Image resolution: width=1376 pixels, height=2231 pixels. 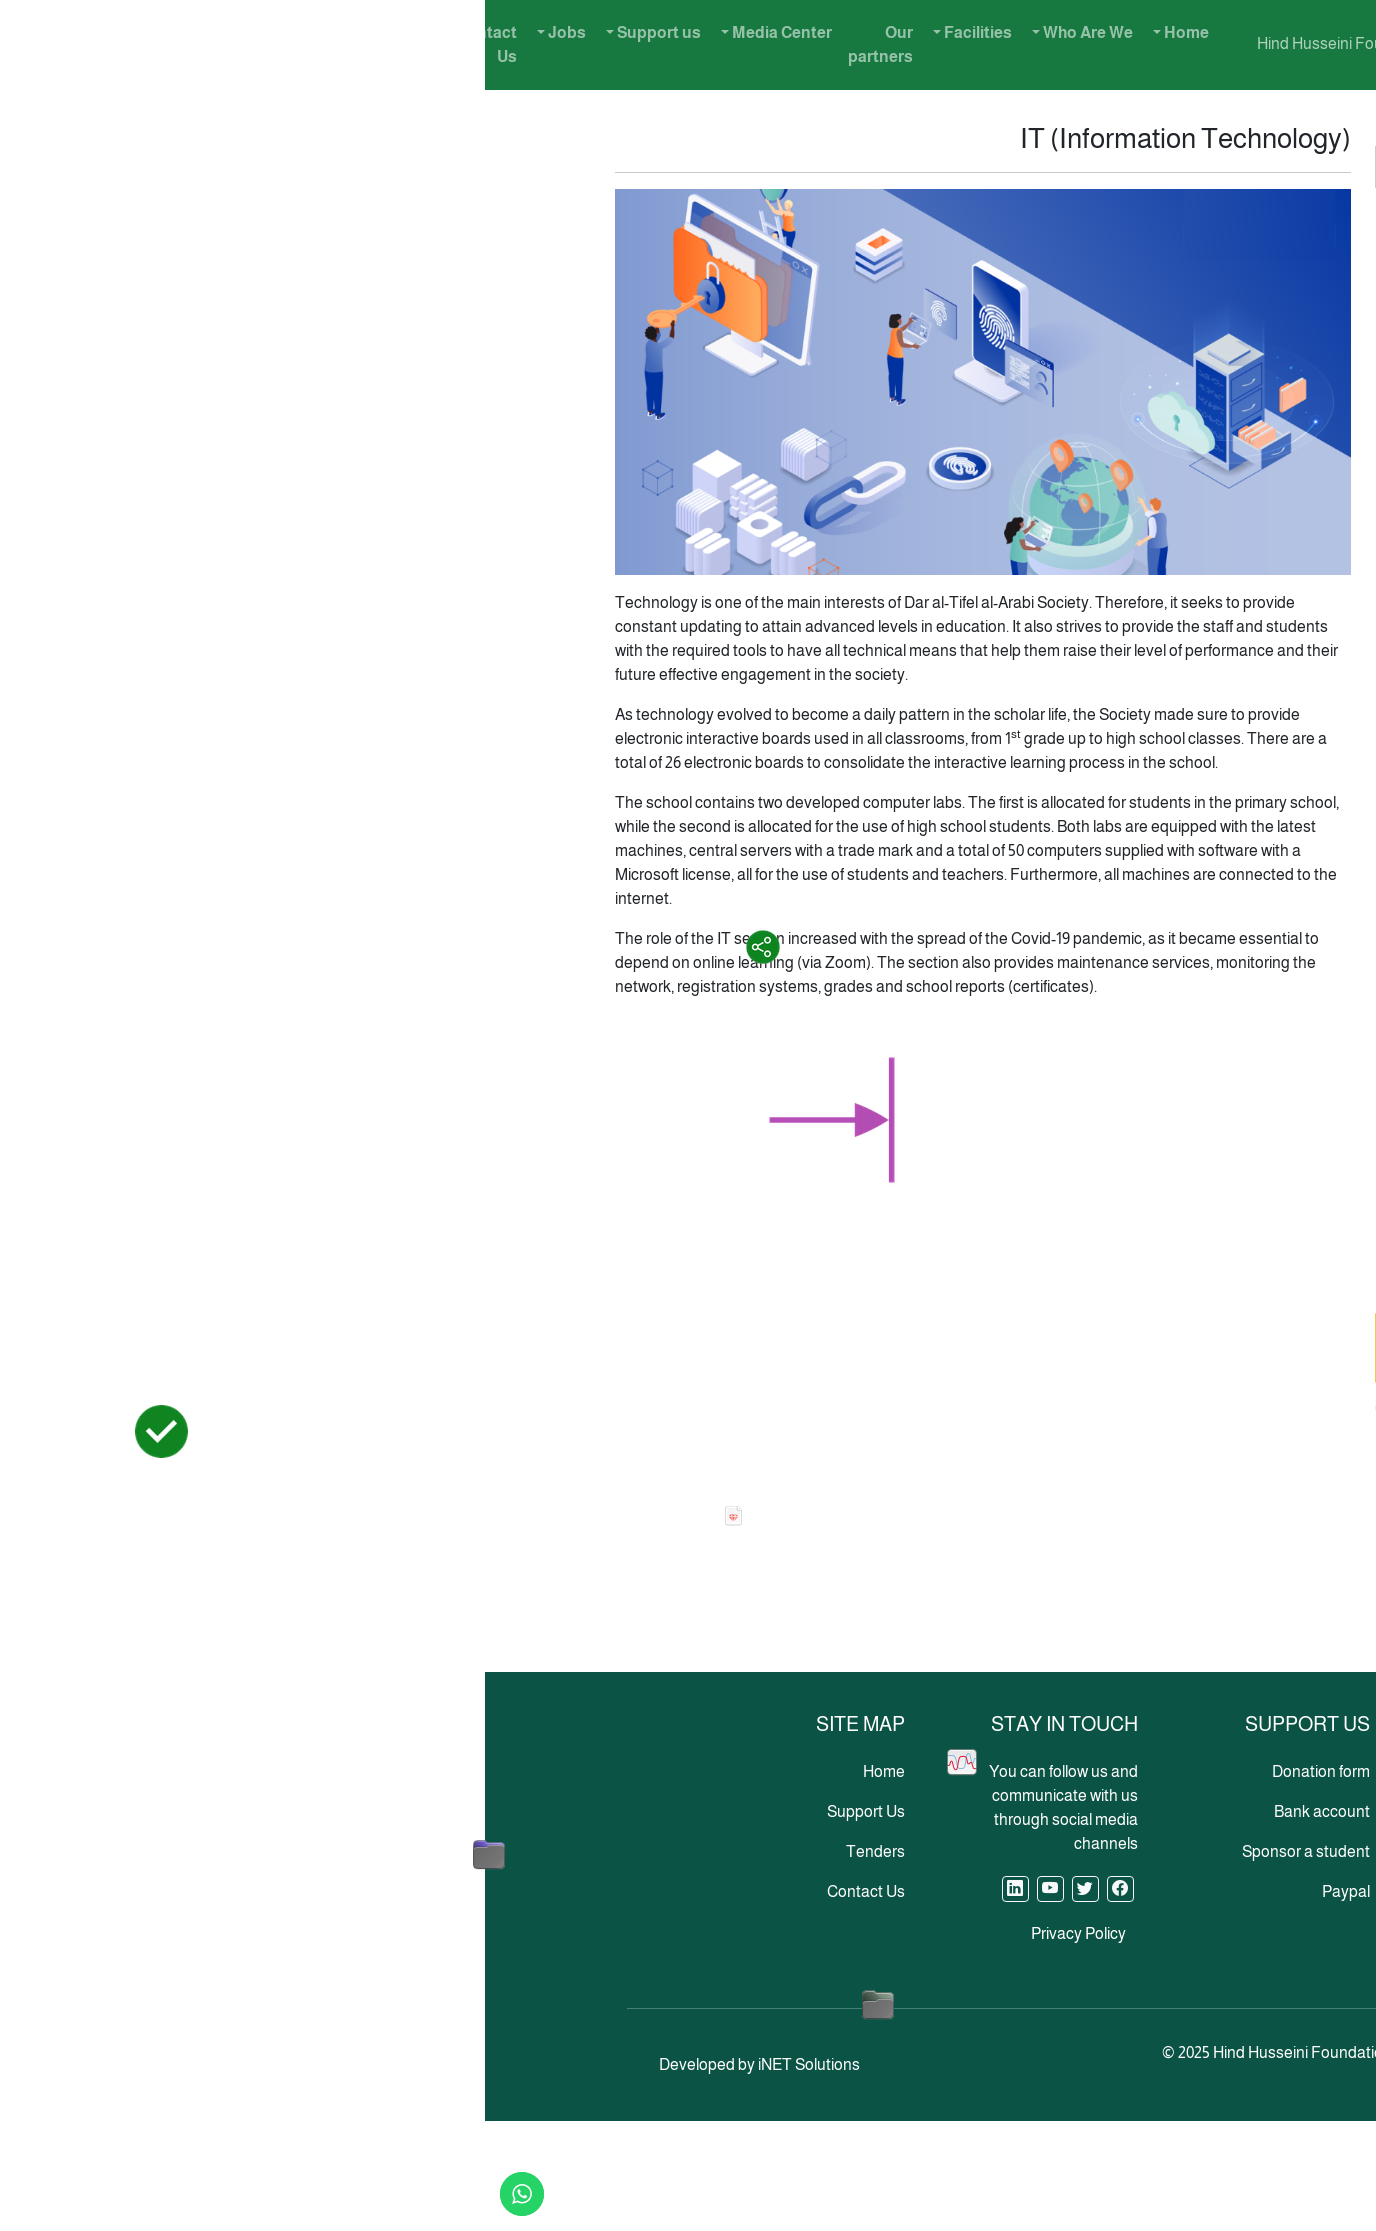 I want to click on jump to the last item or end of list, so click(x=832, y=1120).